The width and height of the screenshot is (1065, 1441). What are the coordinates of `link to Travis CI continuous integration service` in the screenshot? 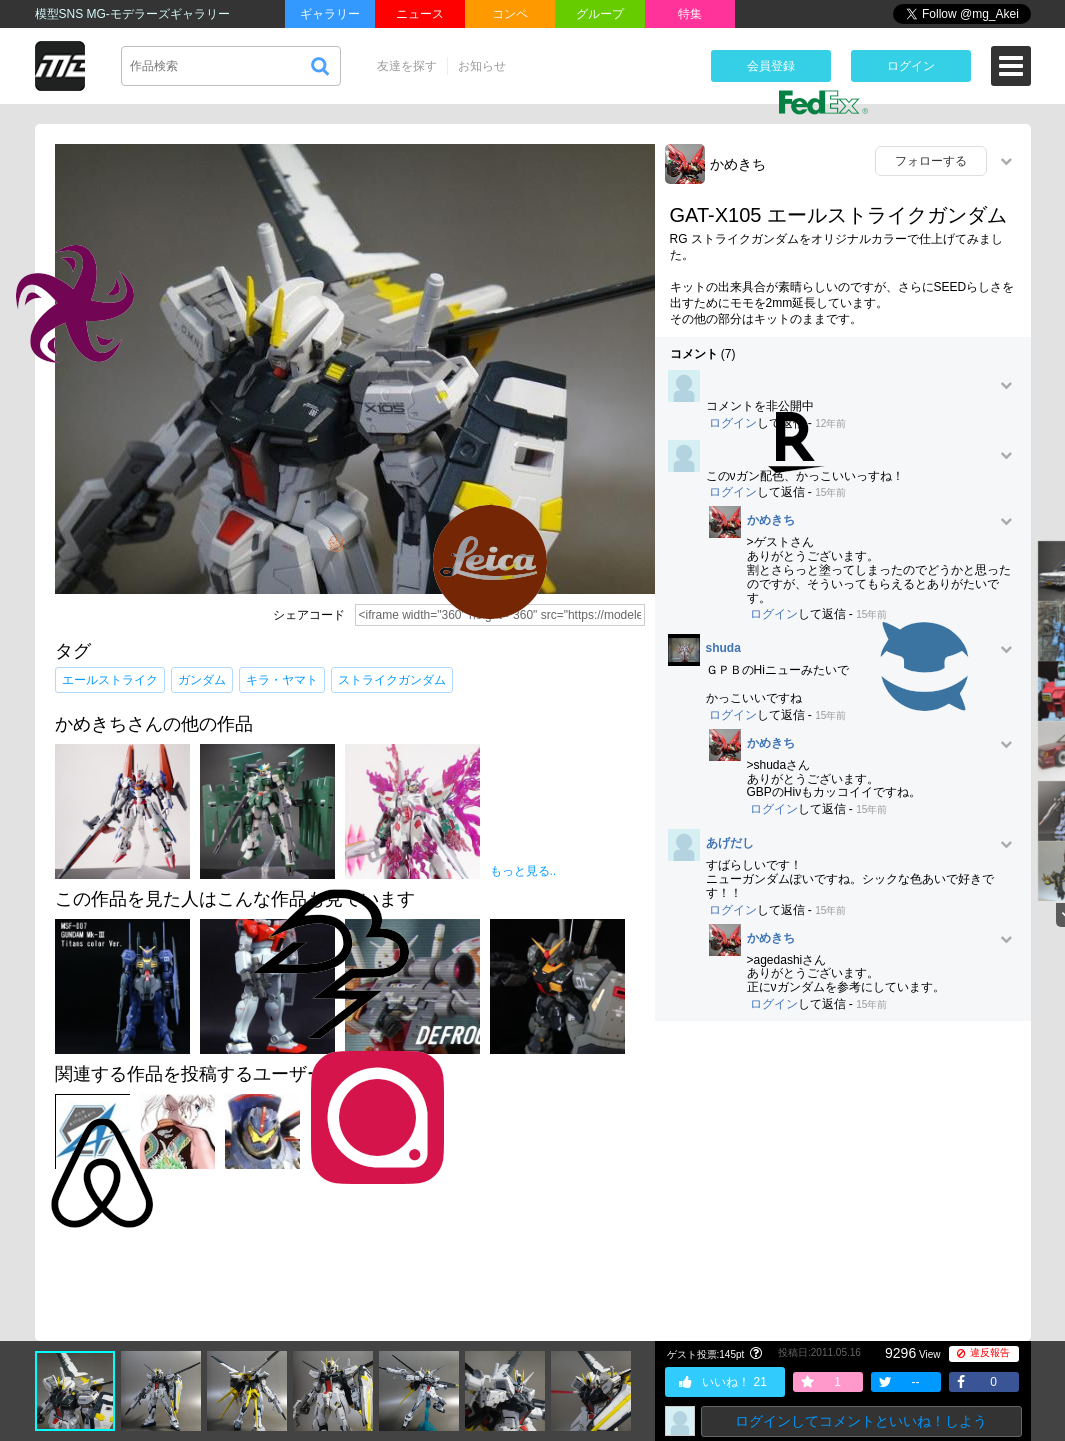 It's located at (336, 543).